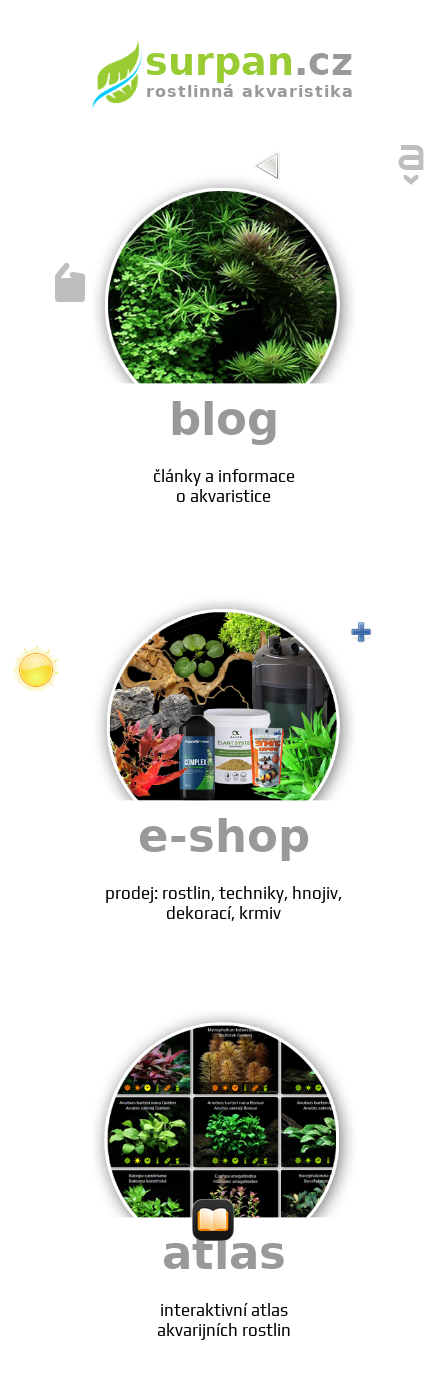  Describe the element at coordinates (360, 632) in the screenshot. I see `add a new item to a list` at that location.